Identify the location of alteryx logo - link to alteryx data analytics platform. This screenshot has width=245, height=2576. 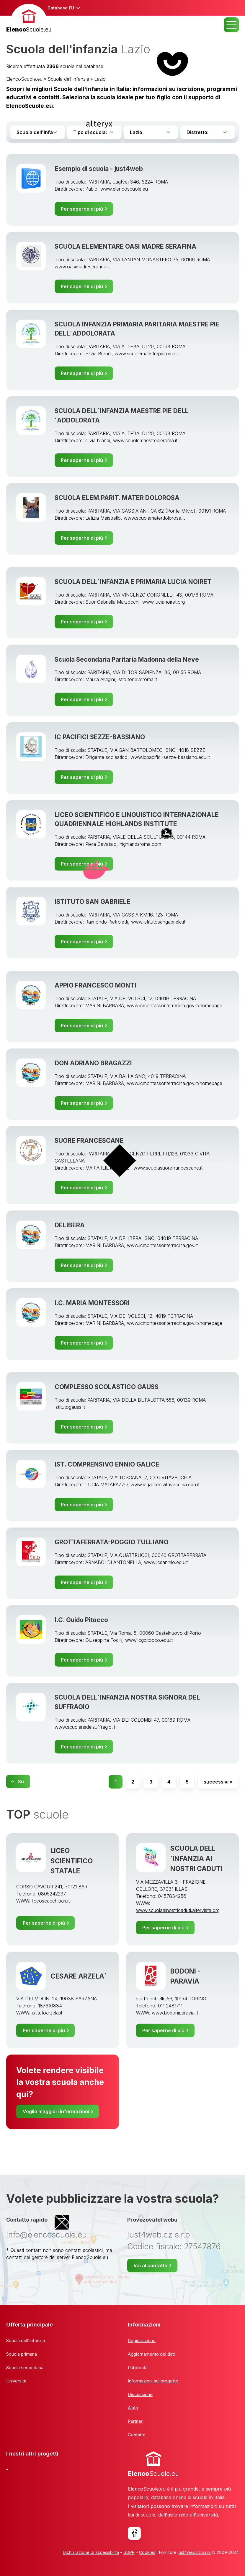
(99, 124).